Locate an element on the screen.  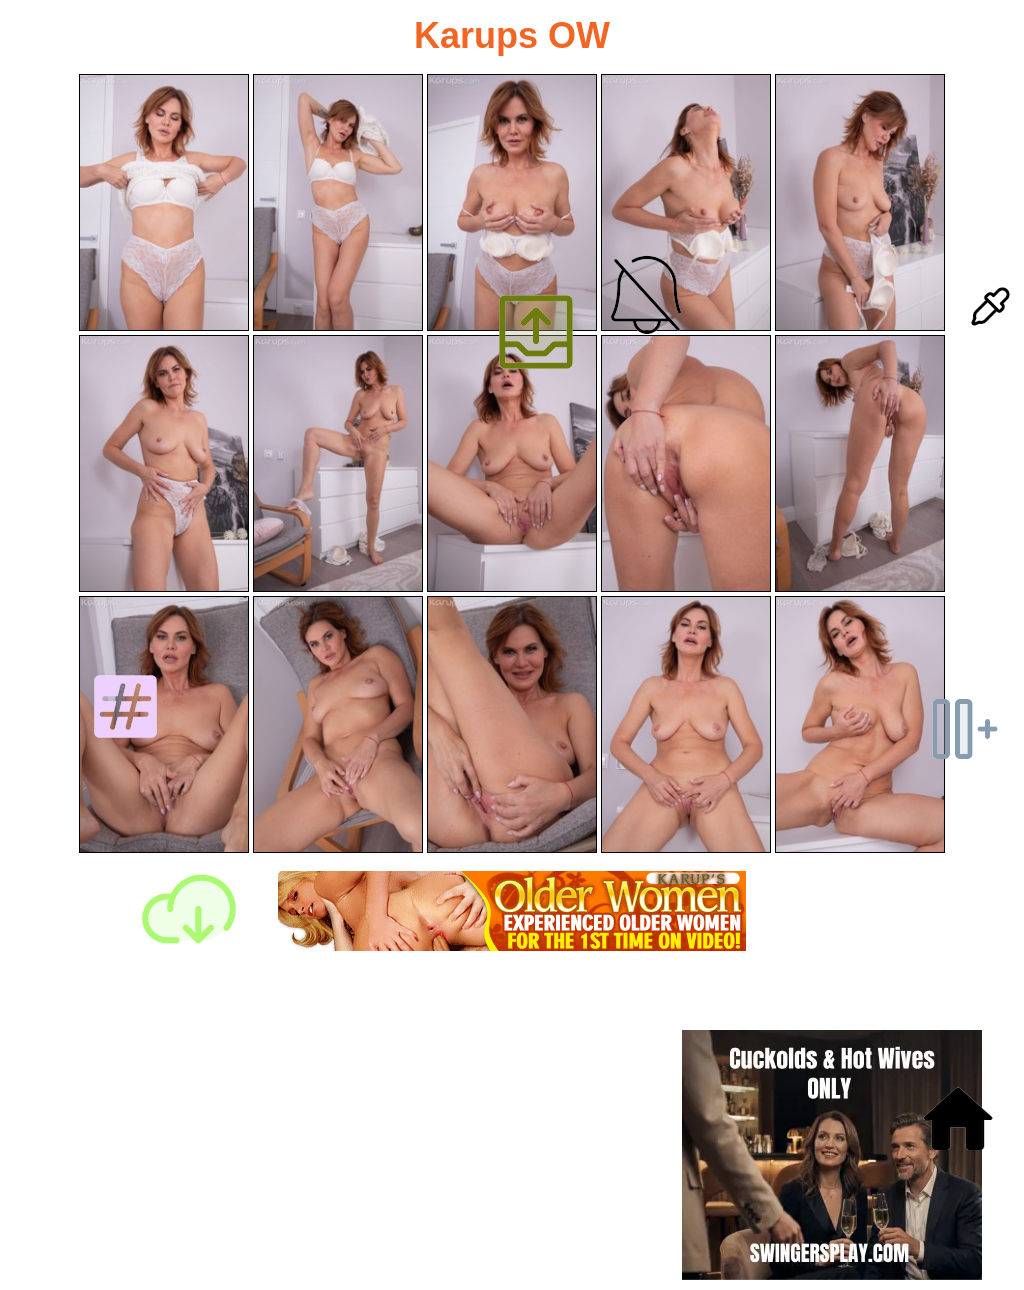
pick a color from the screen is located at coordinates (990, 306).